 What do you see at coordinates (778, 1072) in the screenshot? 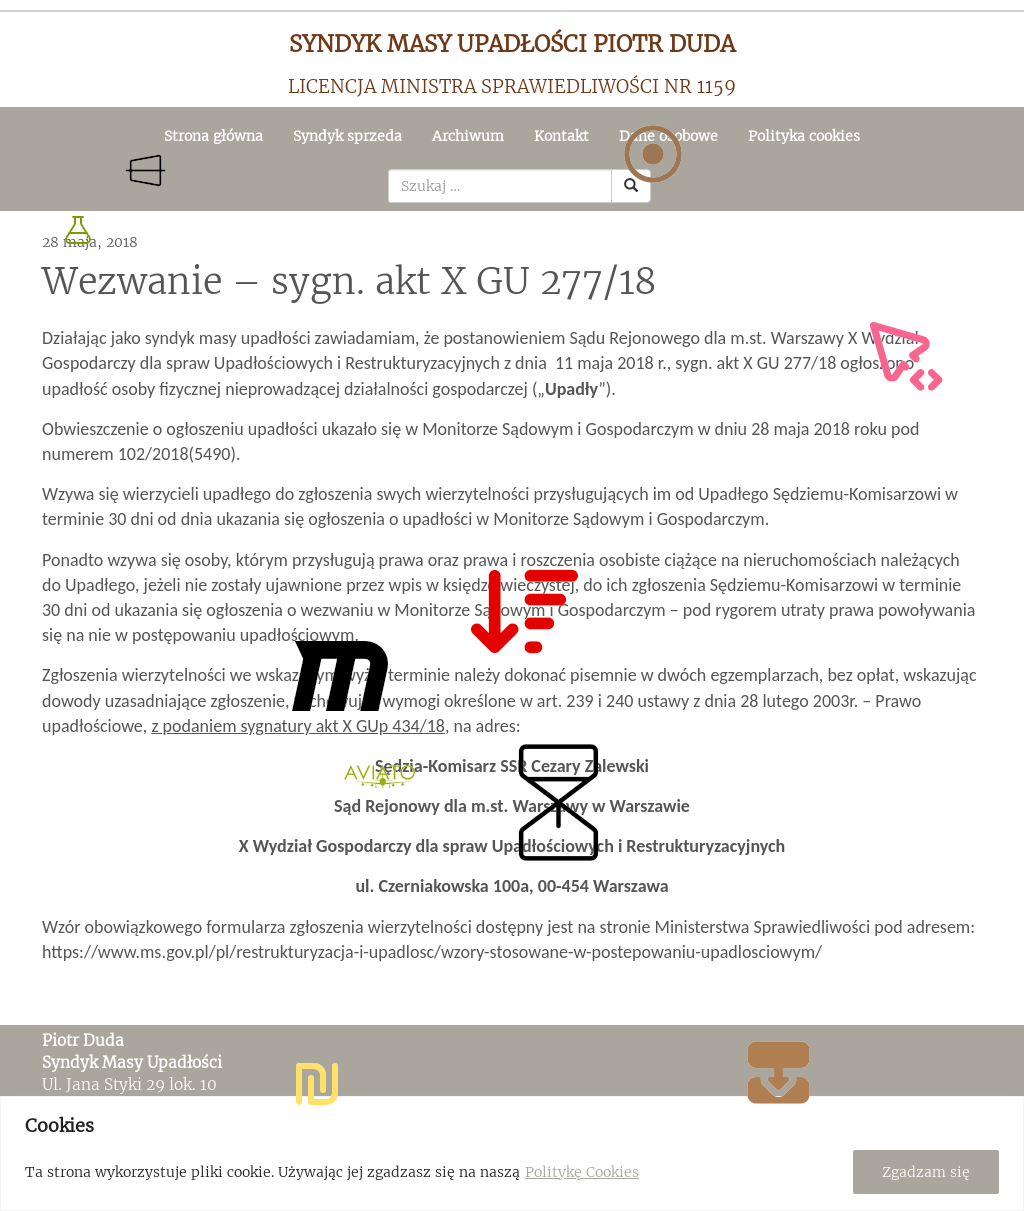
I see `move to the next step in a workflow diagram` at bounding box center [778, 1072].